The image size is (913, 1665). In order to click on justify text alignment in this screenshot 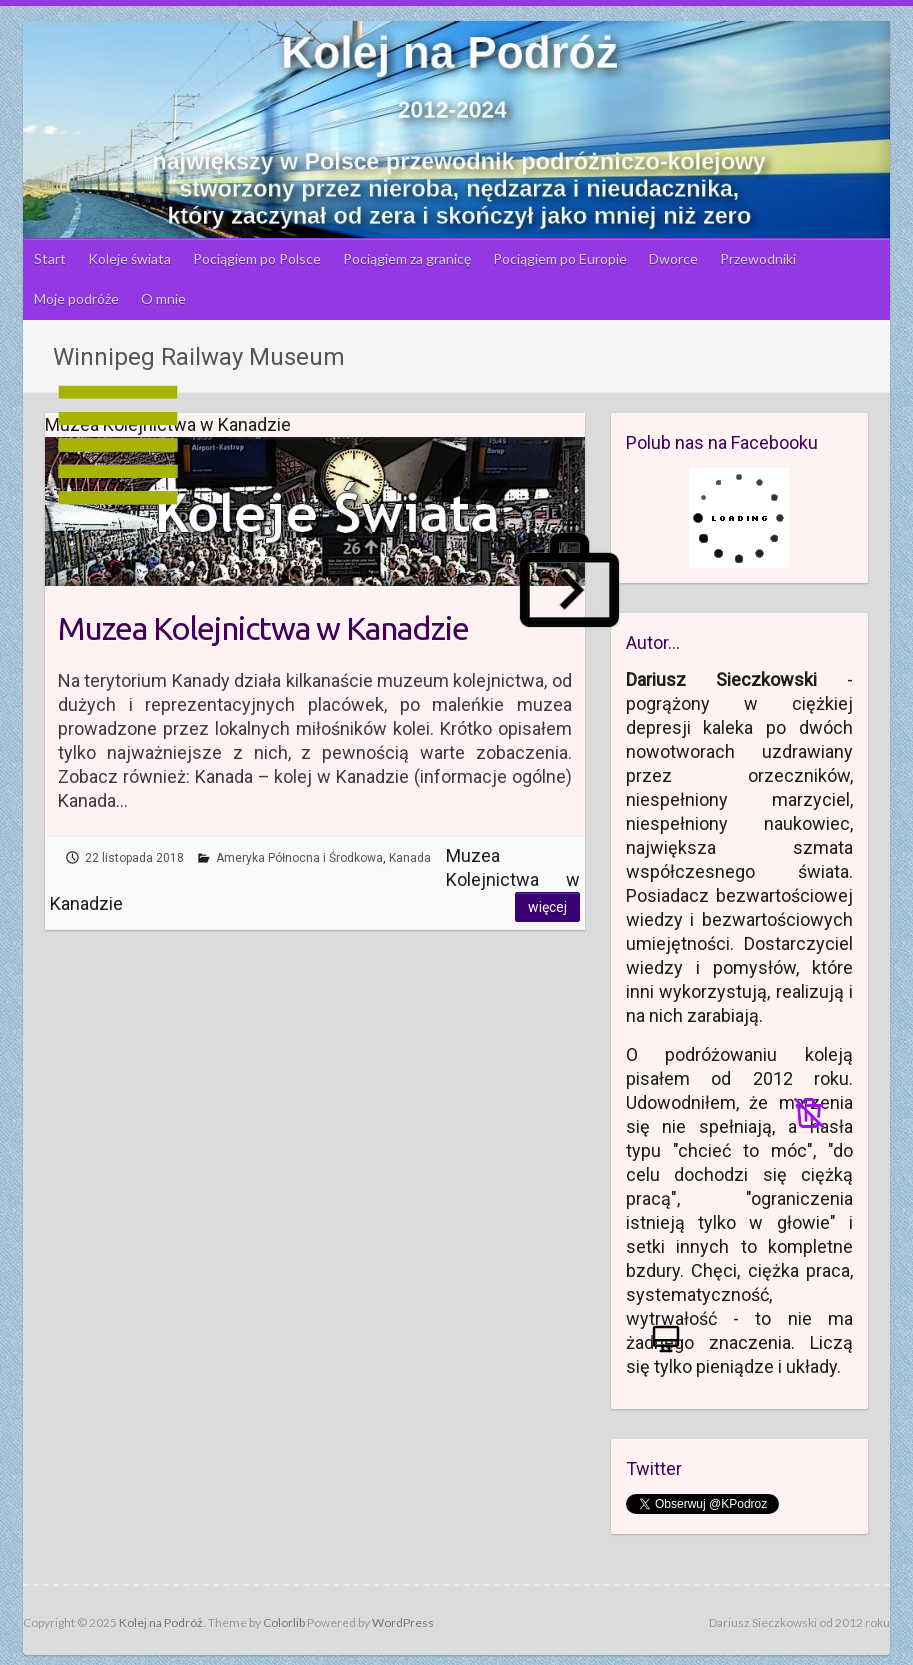, I will do `click(118, 445)`.